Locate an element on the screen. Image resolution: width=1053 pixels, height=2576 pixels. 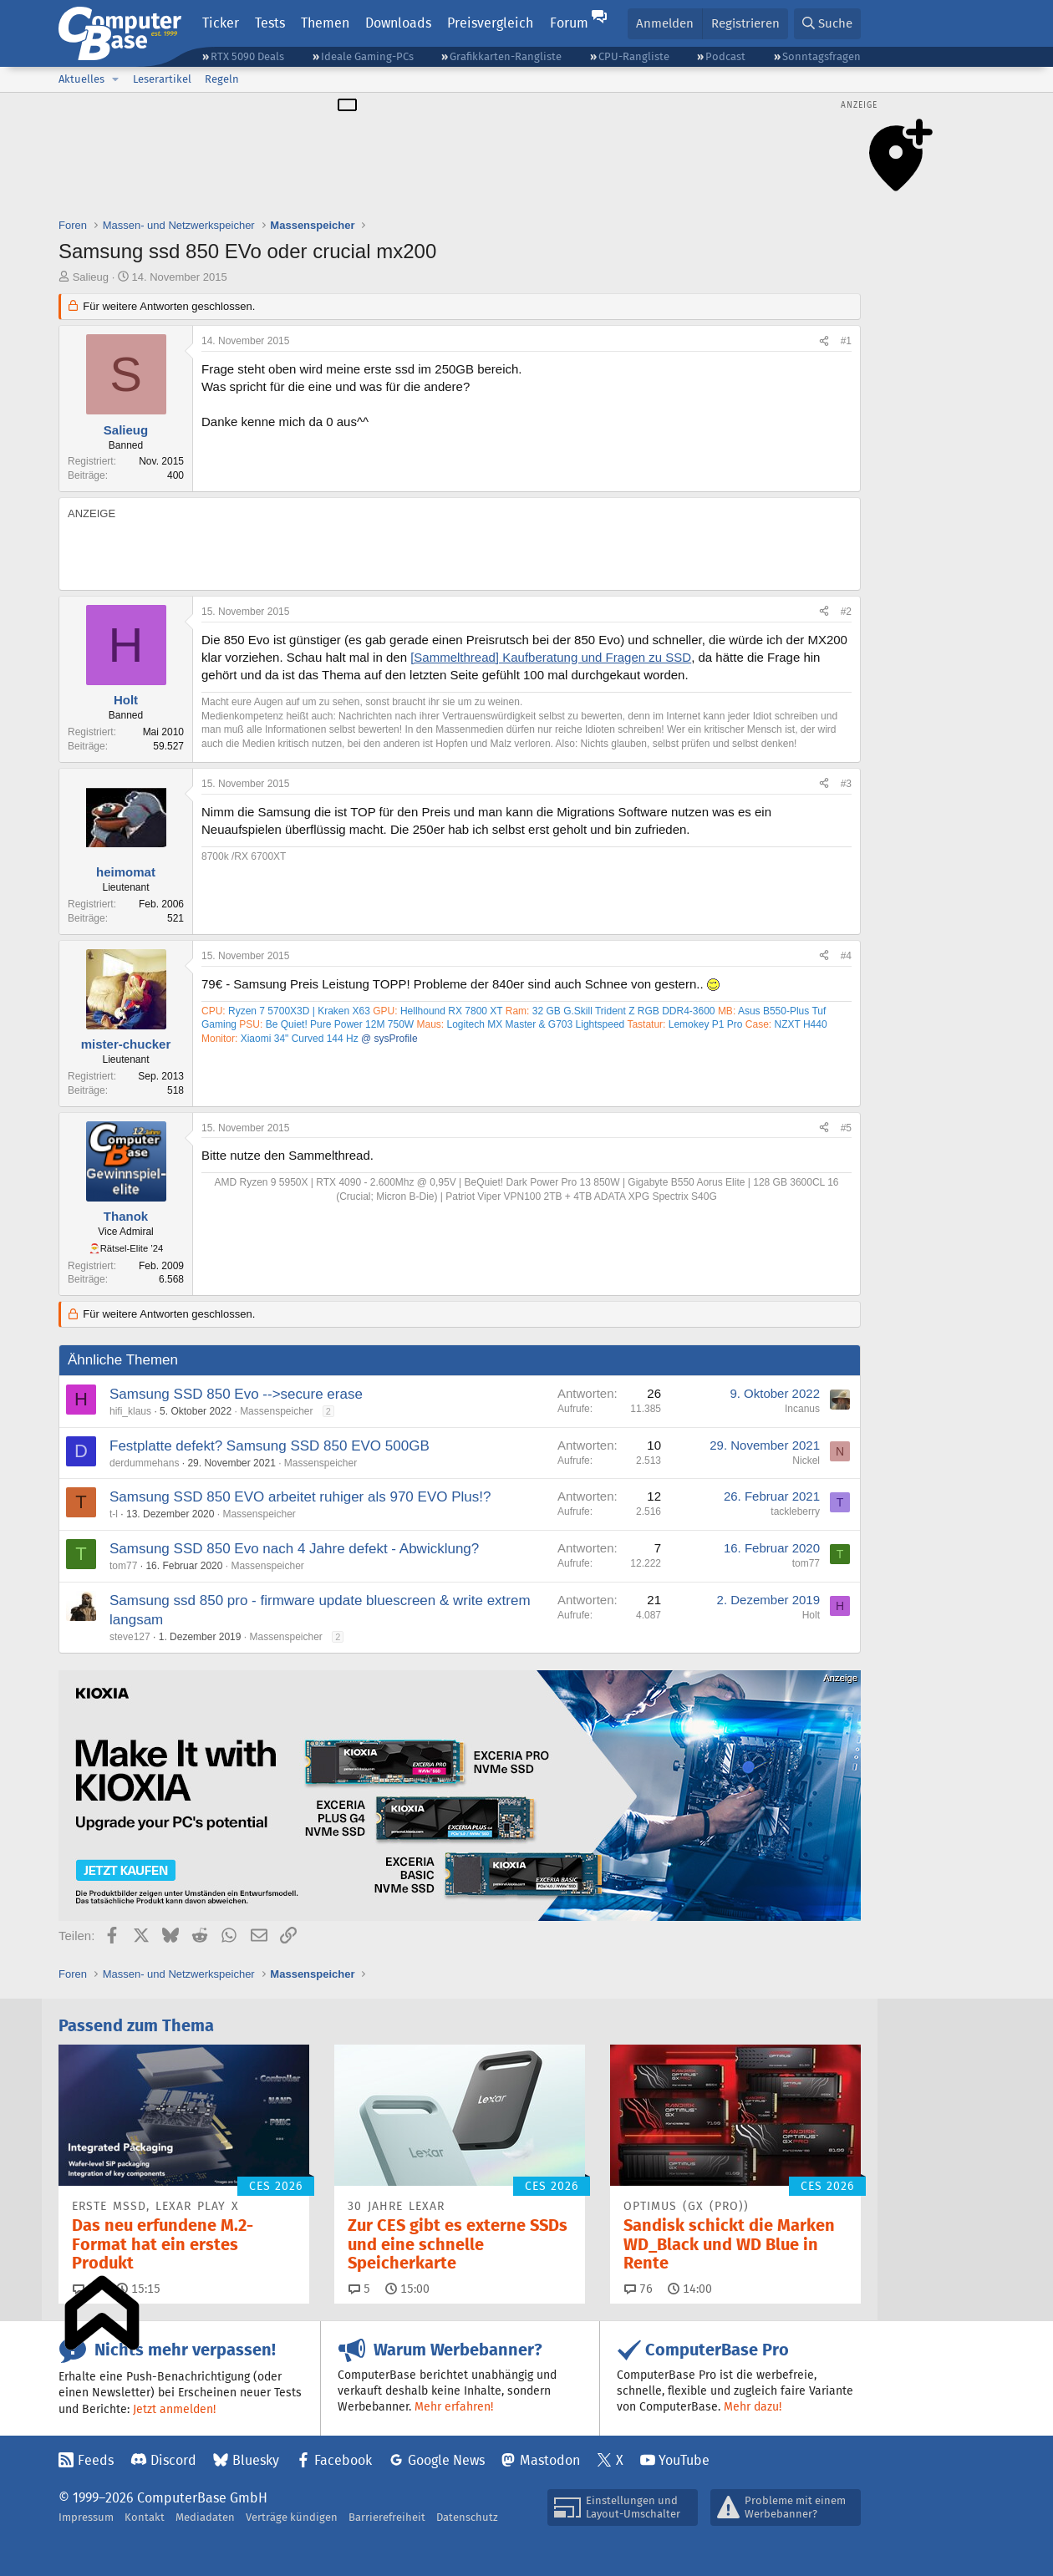
move item up in a list is located at coordinates (102, 2313).